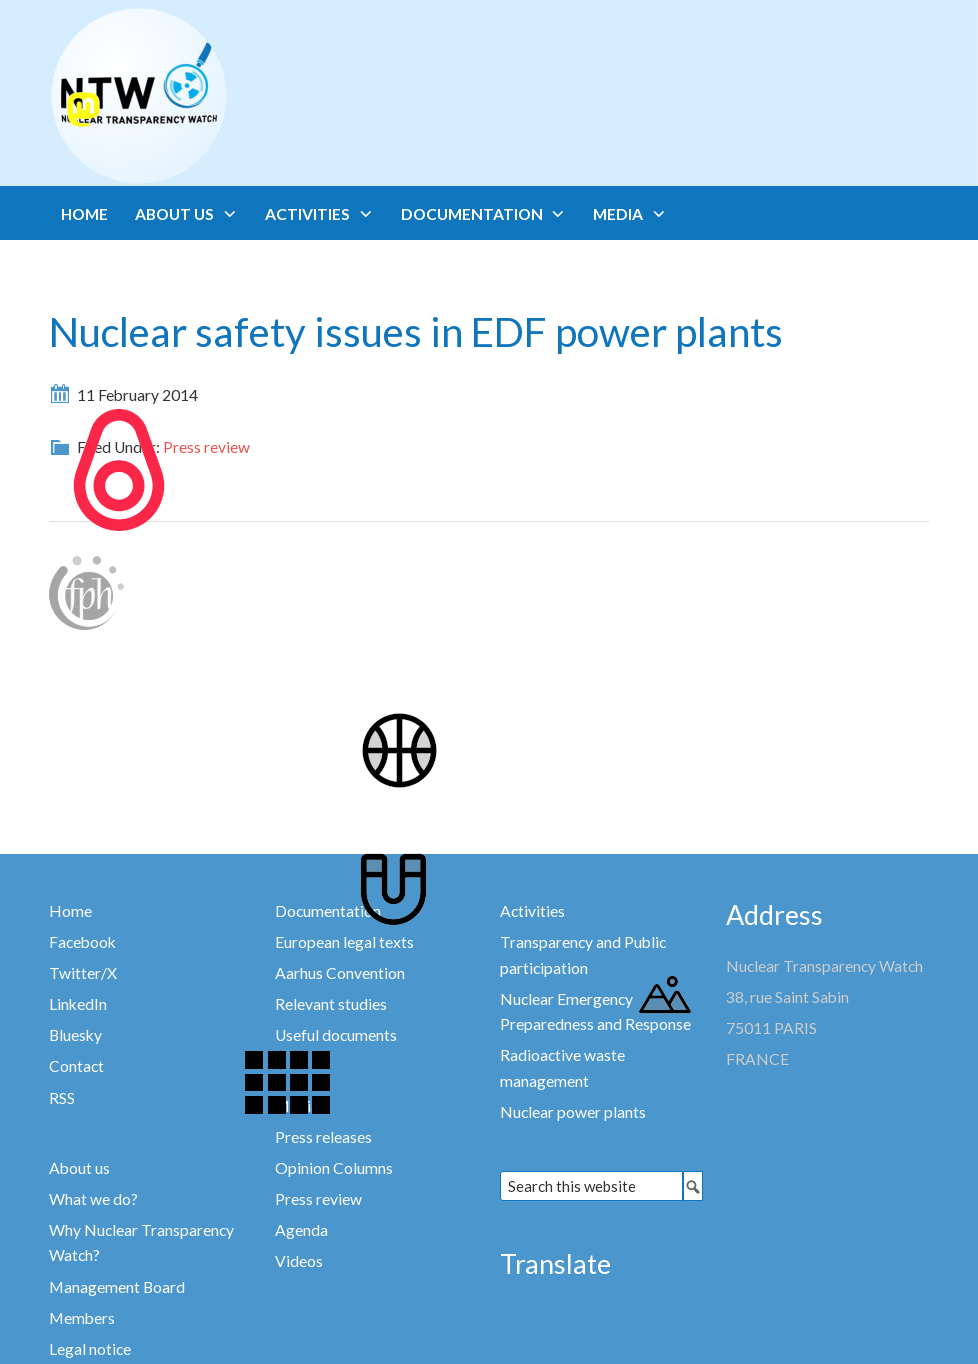  What do you see at coordinates (393, 886) in the screenshot?
I see `activate magnetic snap or alignment tool` at bounding box center [393, 886].